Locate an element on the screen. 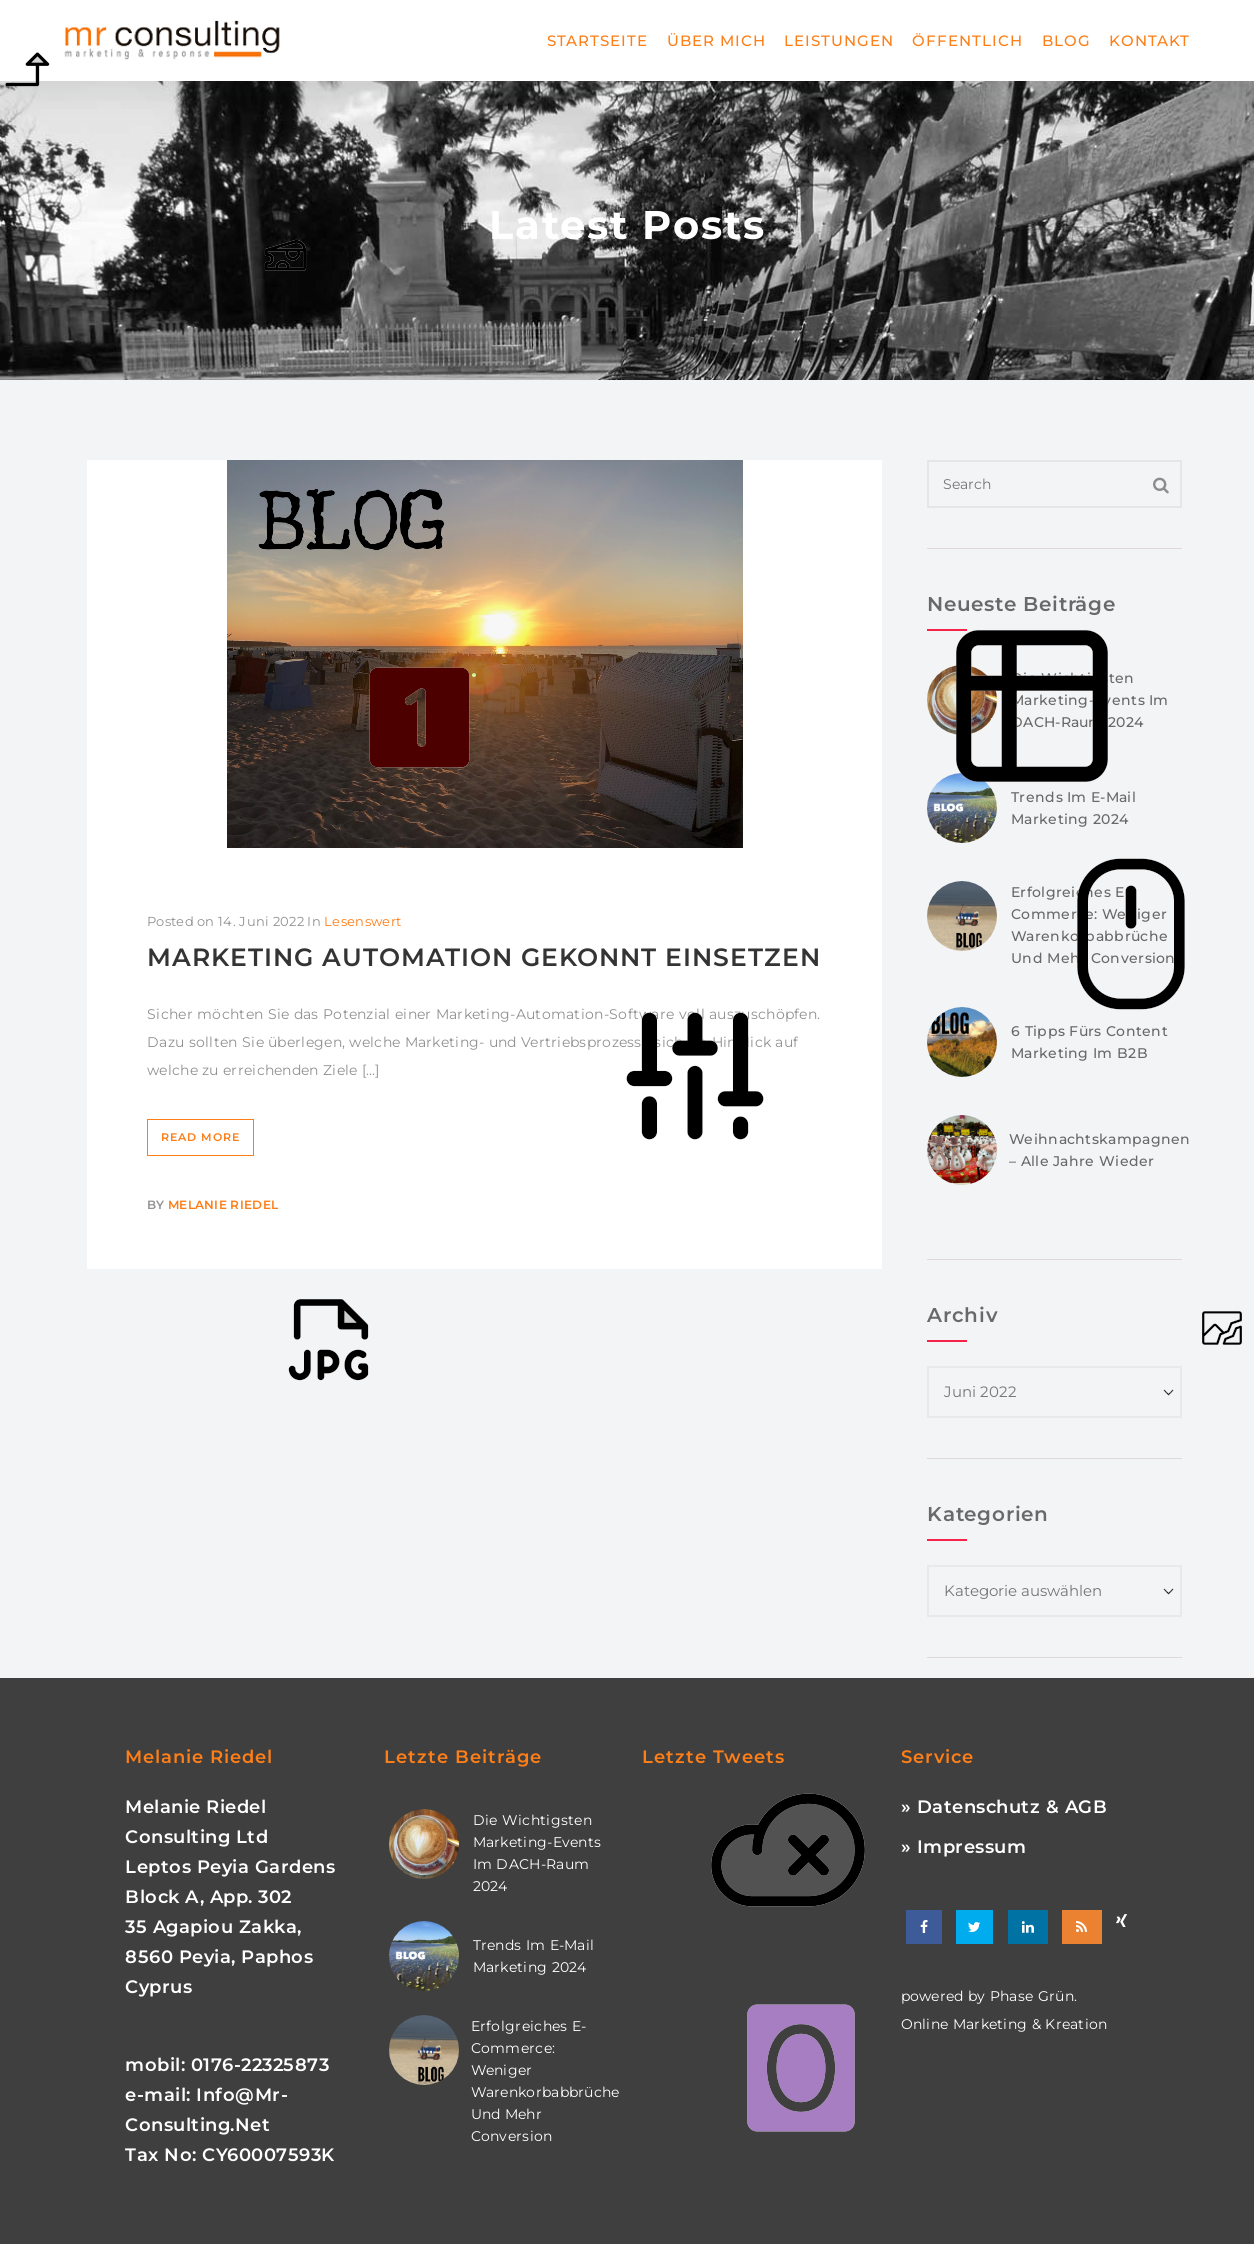 This screenshot has width=1254, height=2244. cheese or dairy product category is located at coordinates (285, 257).